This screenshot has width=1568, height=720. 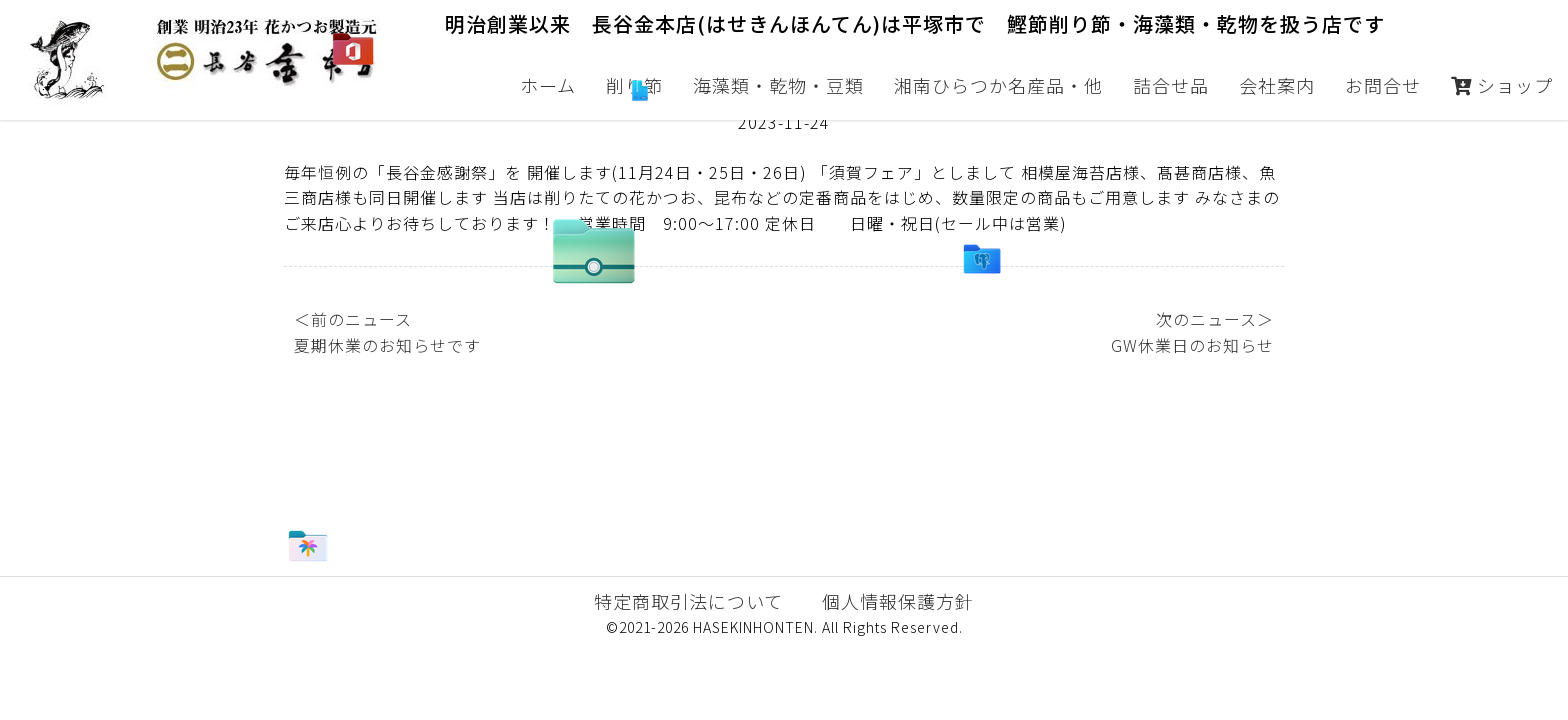 I want to click on open folder containing pokémon game files, so click(x=593, y=253).